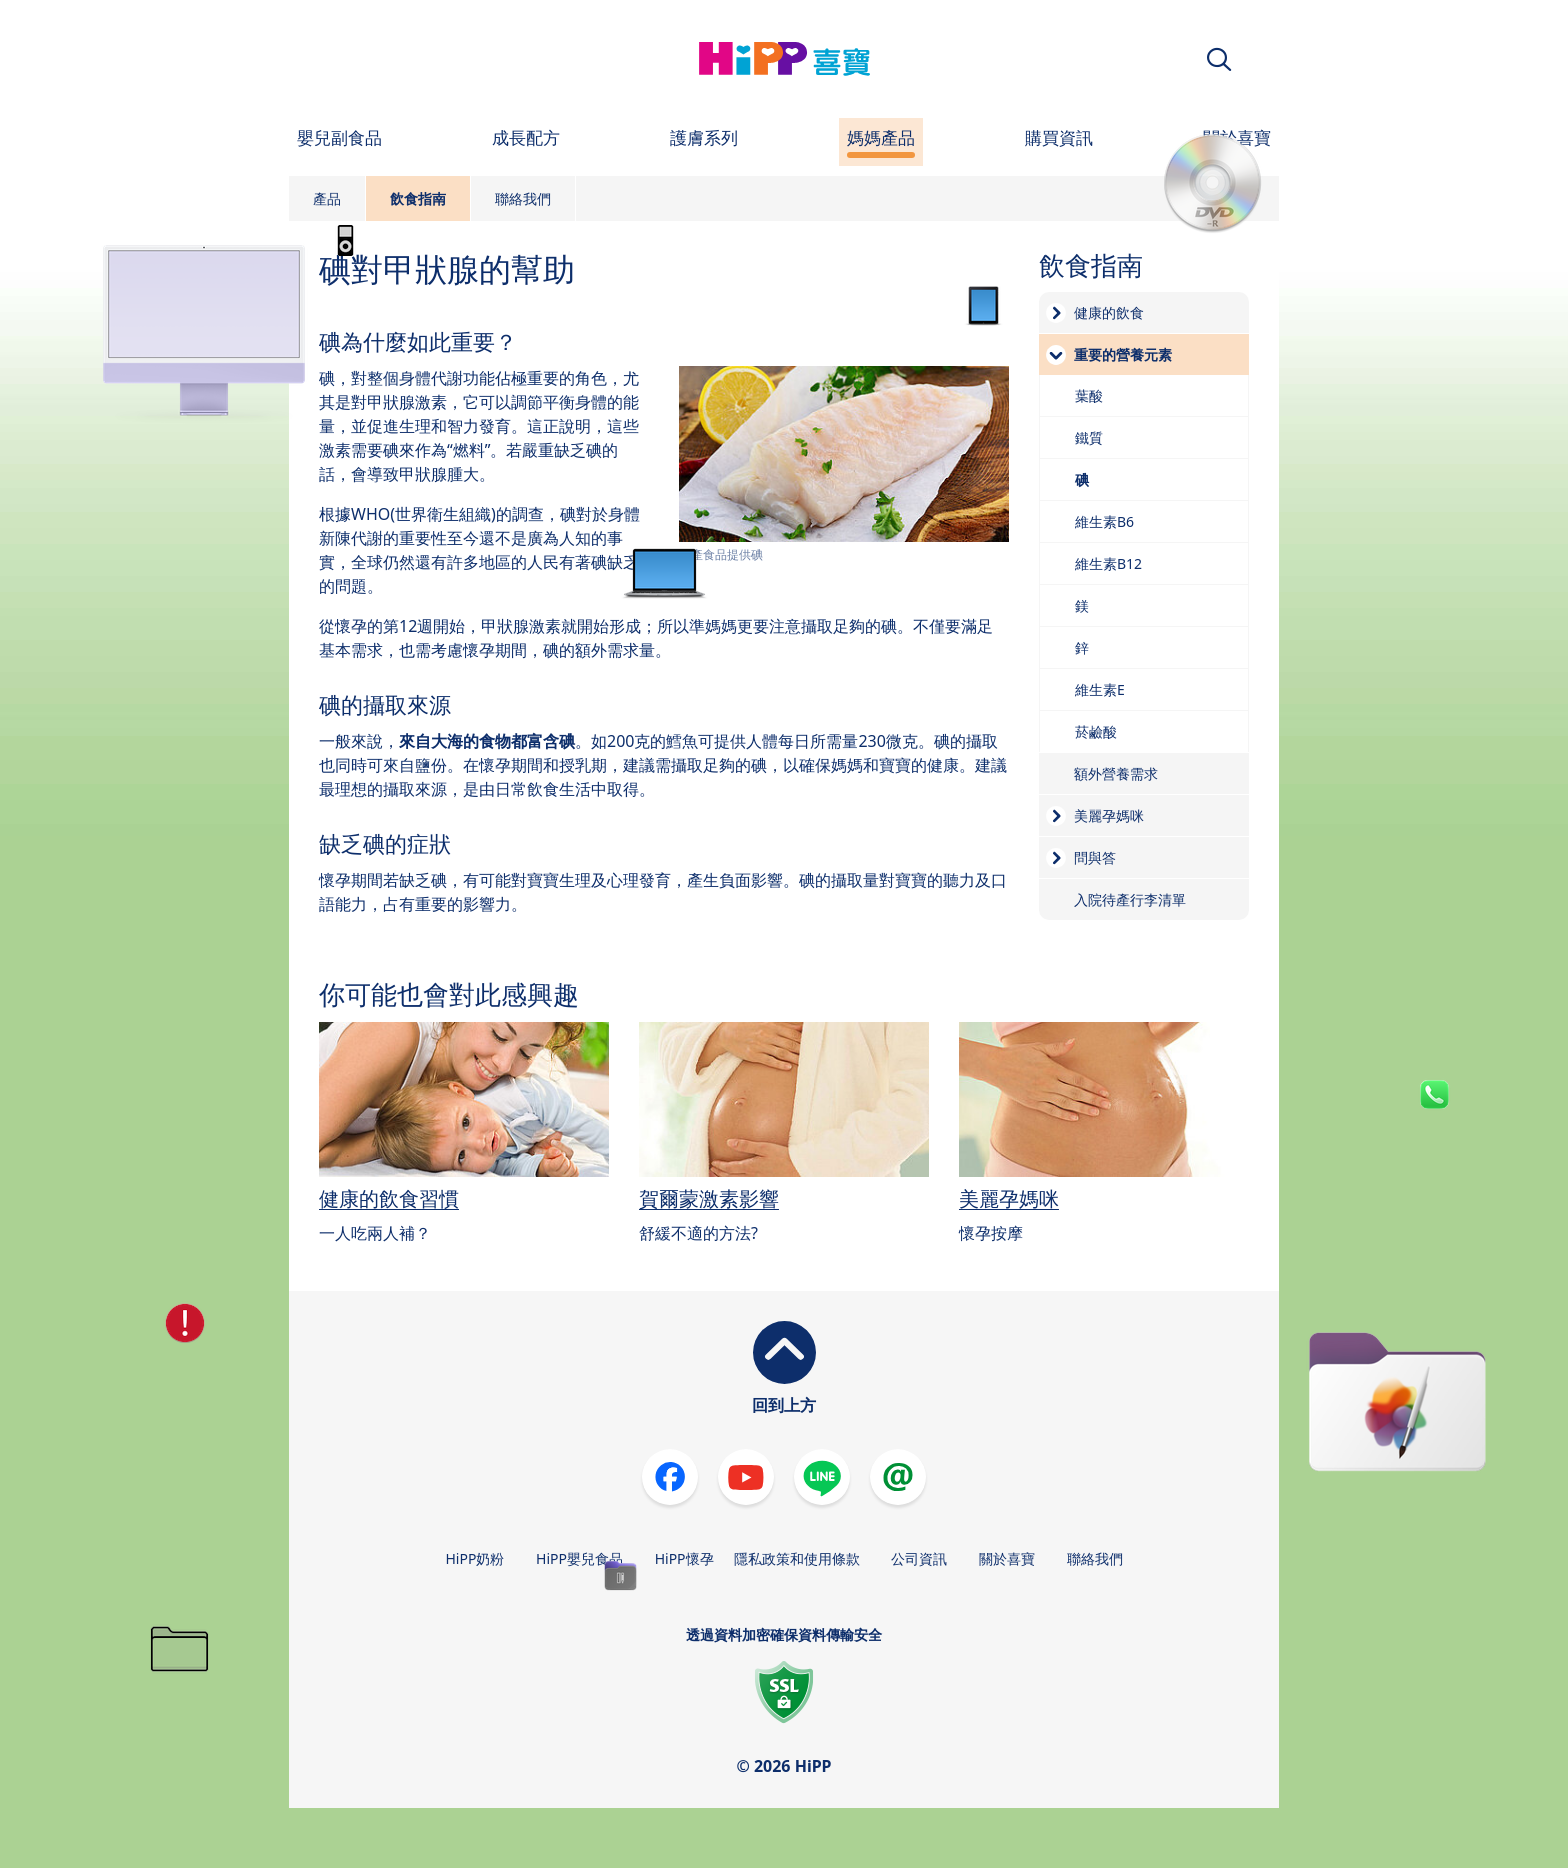 The height and width of the screenshot is (1868, 1568). Describe the element at coordinates (1212, 184) in the screenshot. I see `indicates a blank DVD-R disc ready for burning` at that location.